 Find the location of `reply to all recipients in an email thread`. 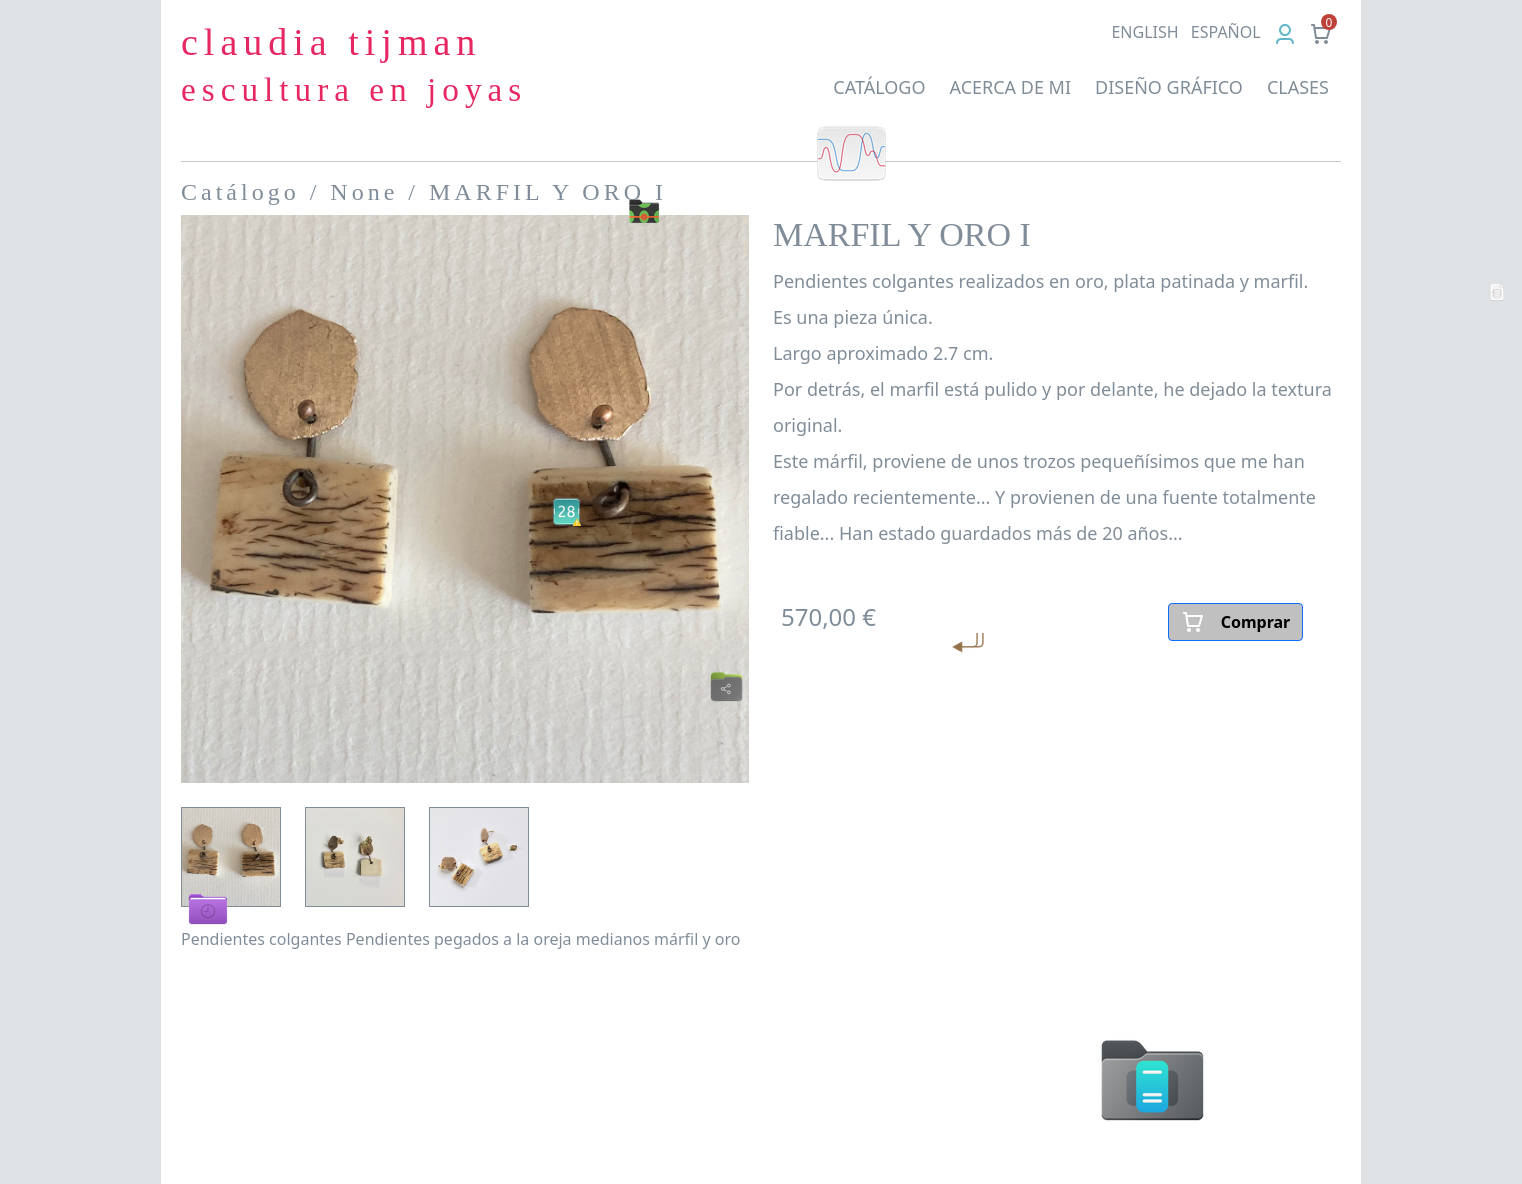

reply to all recipients in an email thread is located at coordinates (967, 642).